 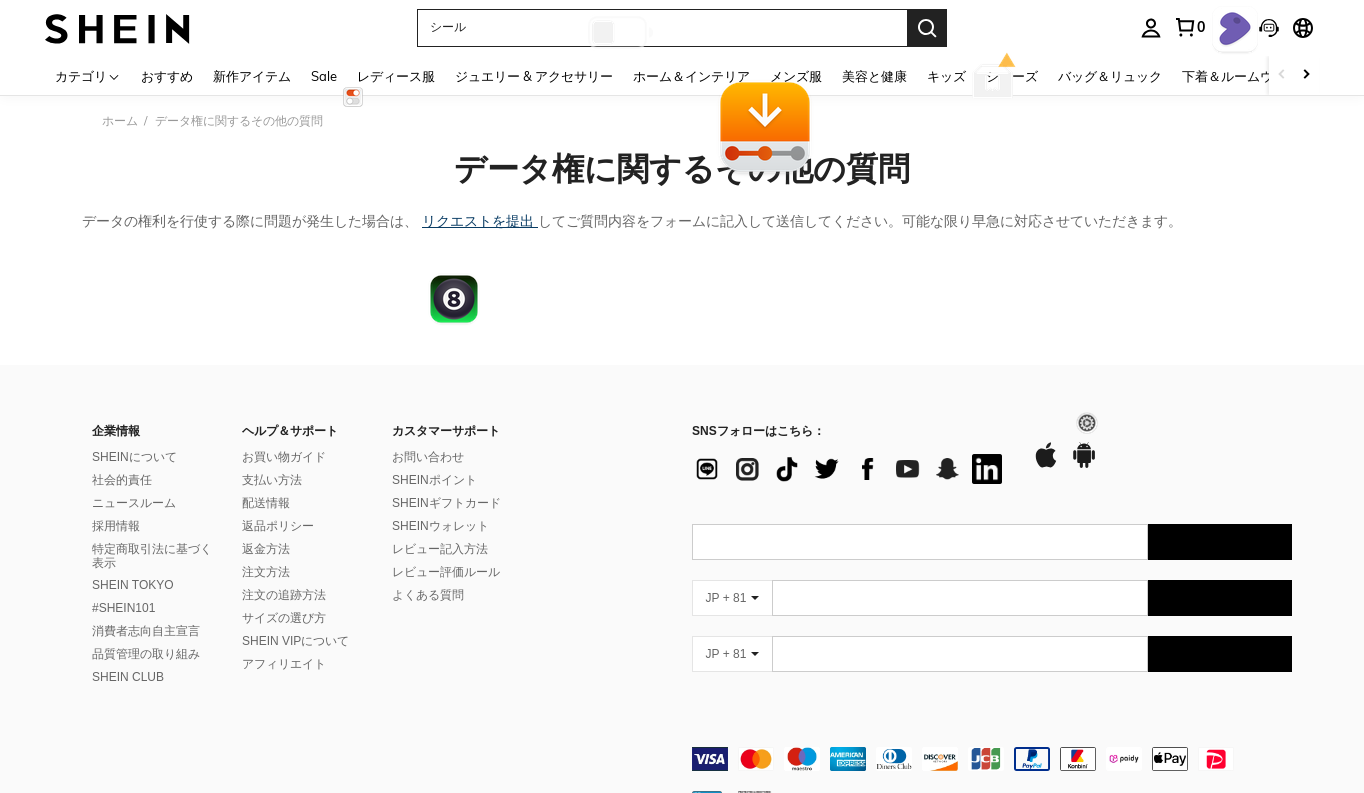 What do you see at coordinates (1235, 29) in the screenshot?
I see `open gentoo linux application` at bounding box center [1235, 29].